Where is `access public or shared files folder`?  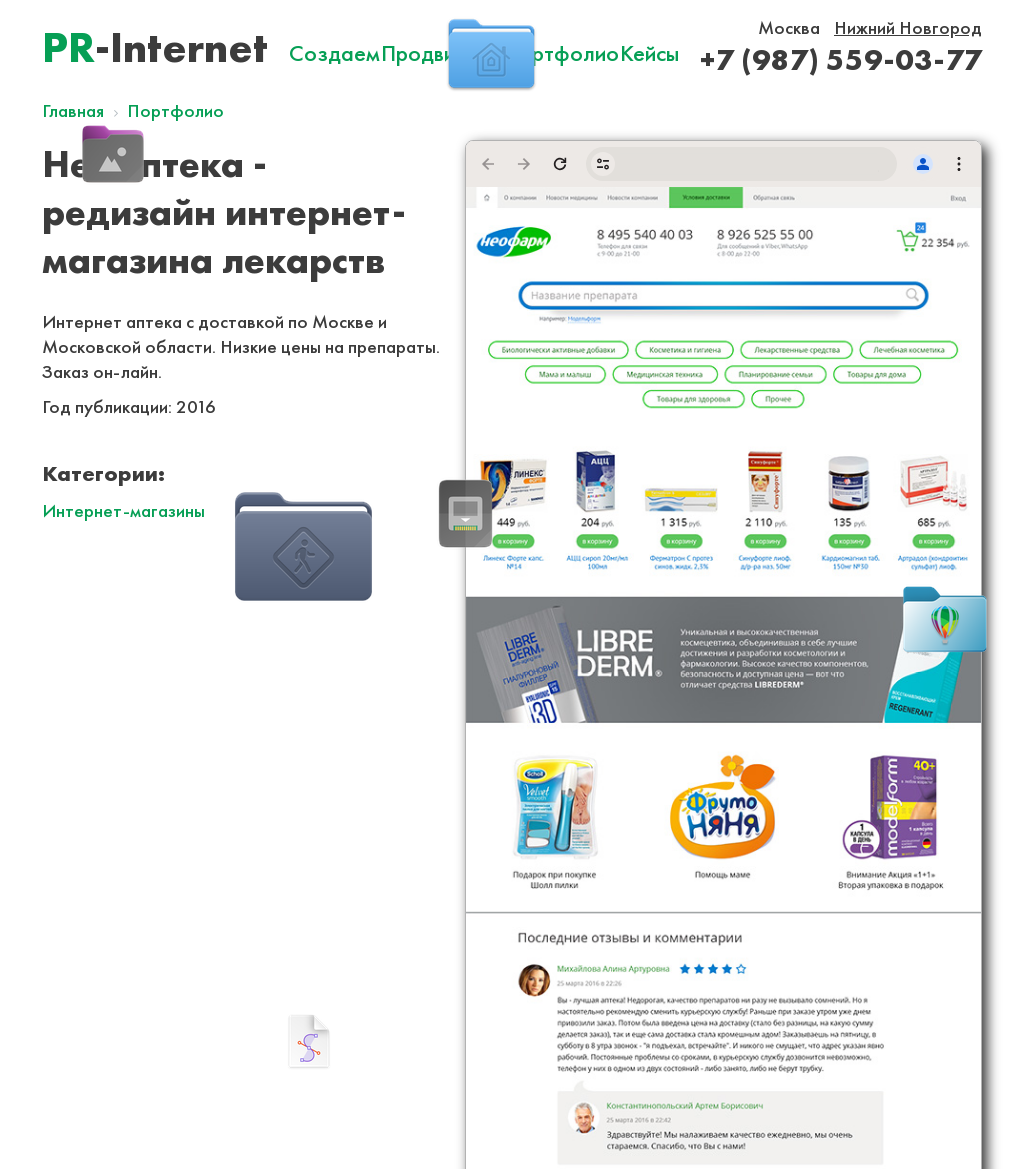
access public or shared files folder is located at coordinates (303, 546).